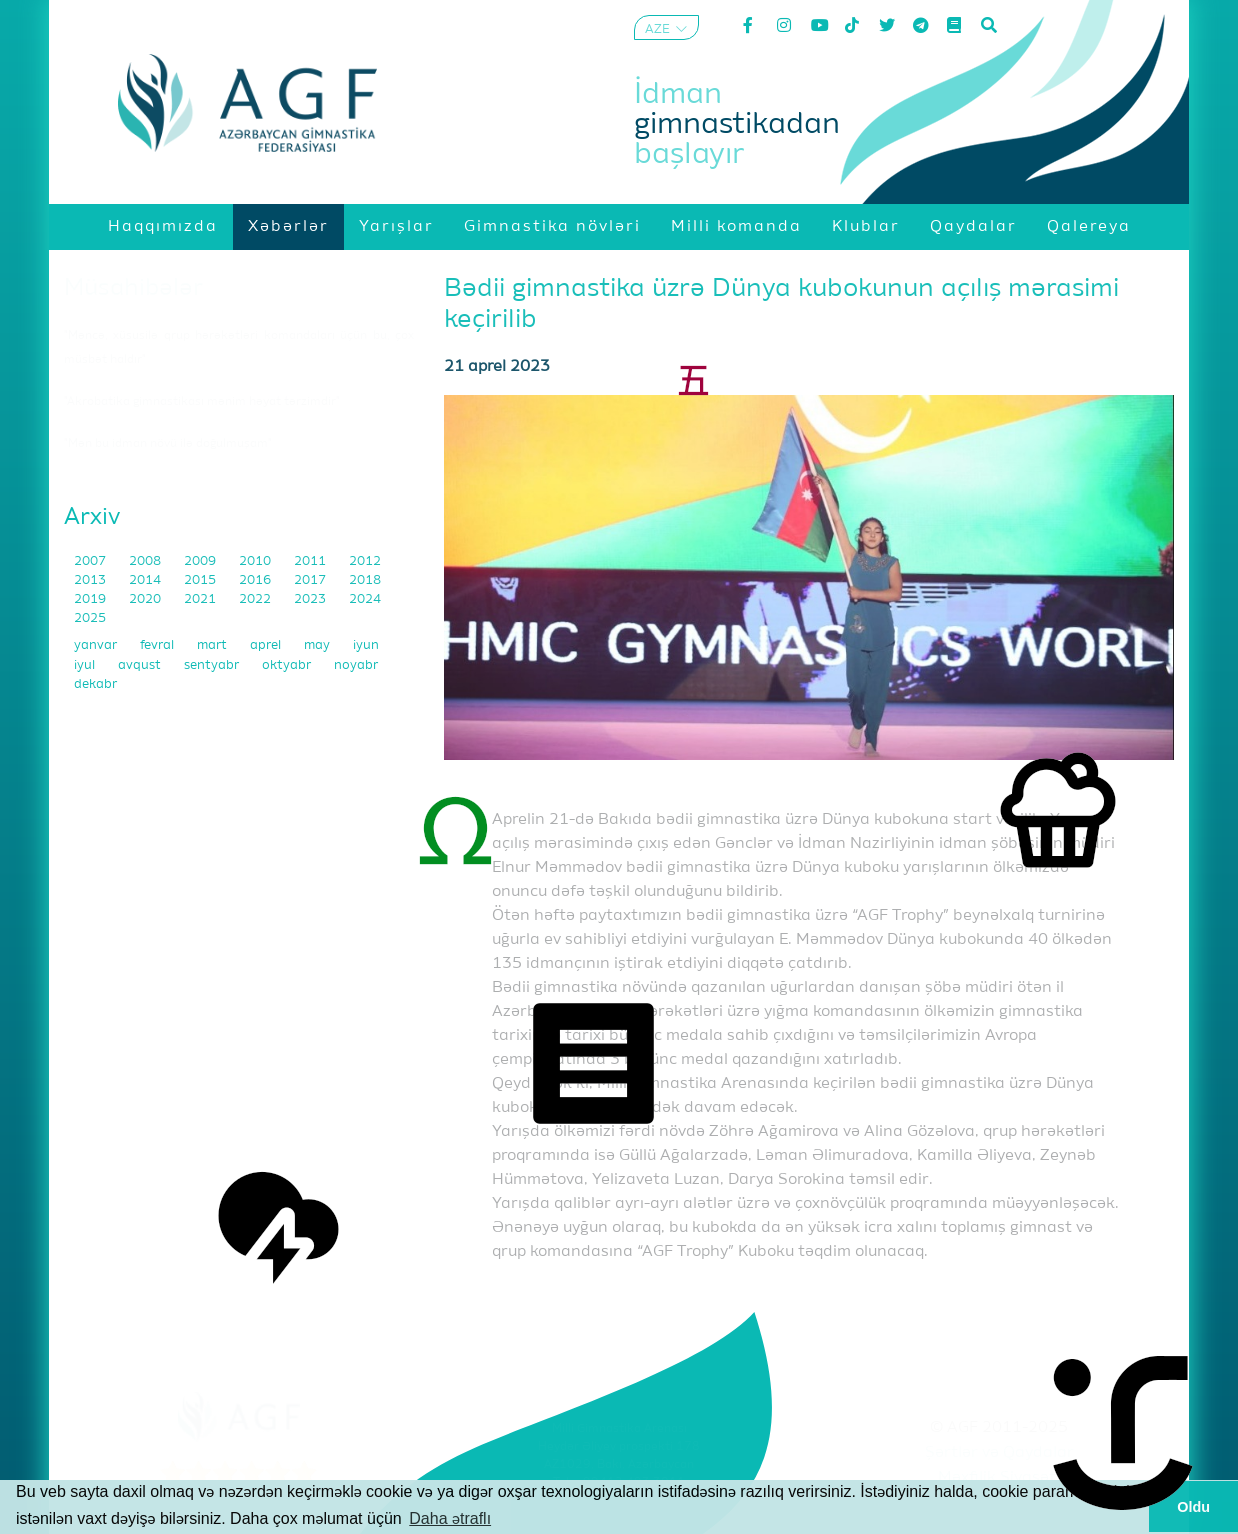  What do you see at coordinates (693, 380) in the screenshot?
I see `switch to wubi input method` at bounding box center [693, 380].